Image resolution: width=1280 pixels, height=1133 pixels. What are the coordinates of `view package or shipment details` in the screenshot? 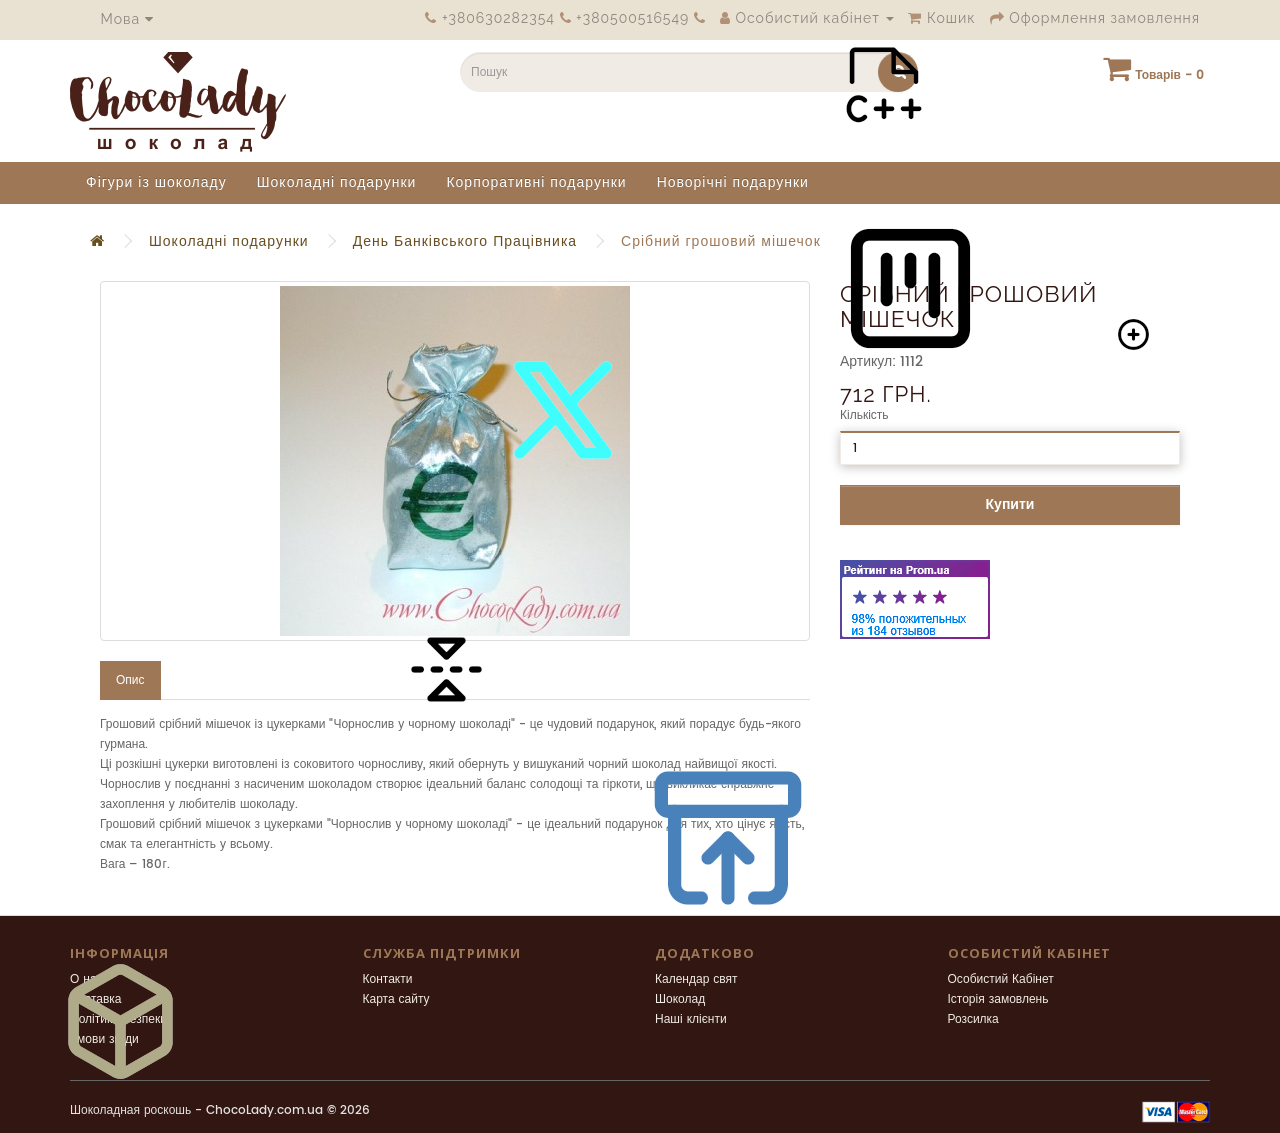 It's located at (120, 1021).